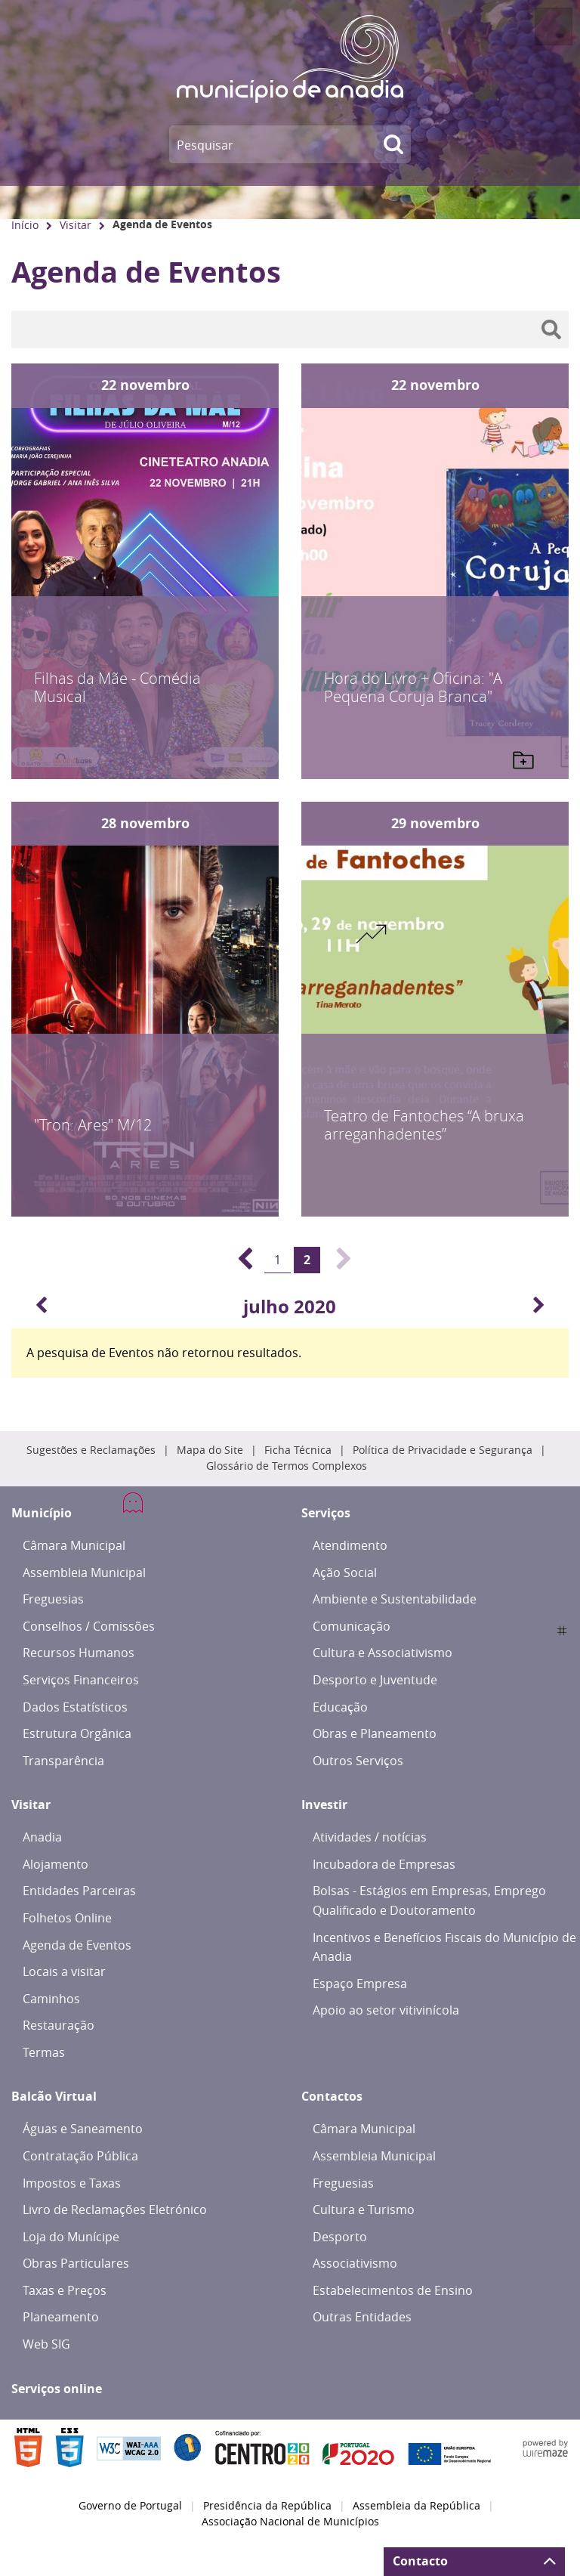 The width and height of the screenshot is (580, 2576). What do you see at coordinates (562, 1631) in the screenshot?
I see `add or view hashtags` at bounding box center [562, 1631].